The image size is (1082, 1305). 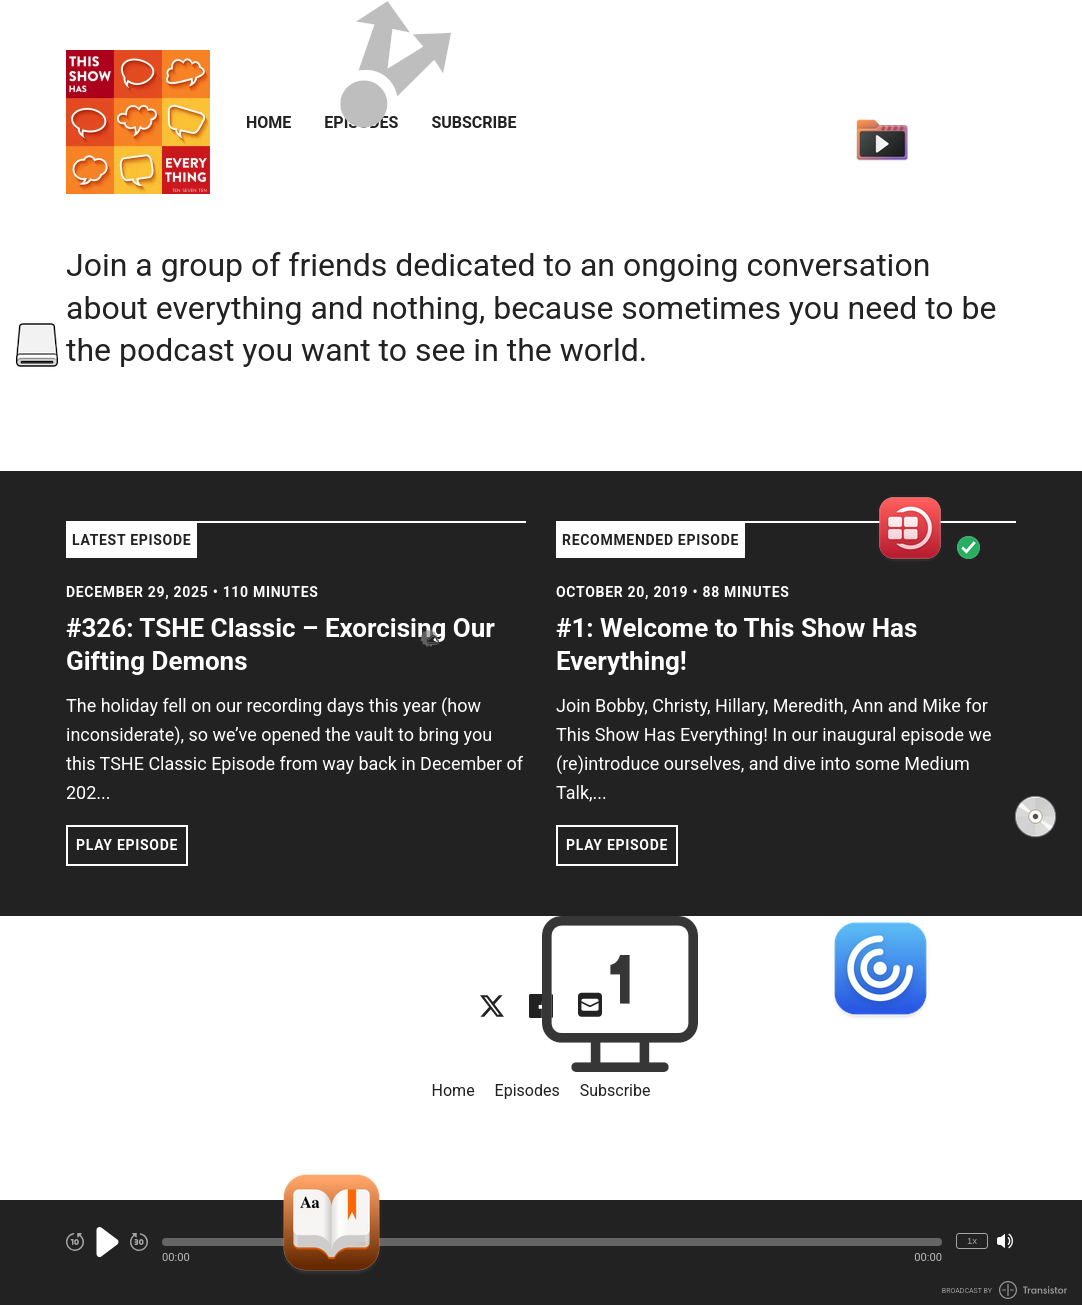 What do you see at coordinates (429, 638) in the screenshot?
I see `open the weather app` at bounding box center [429, 638].